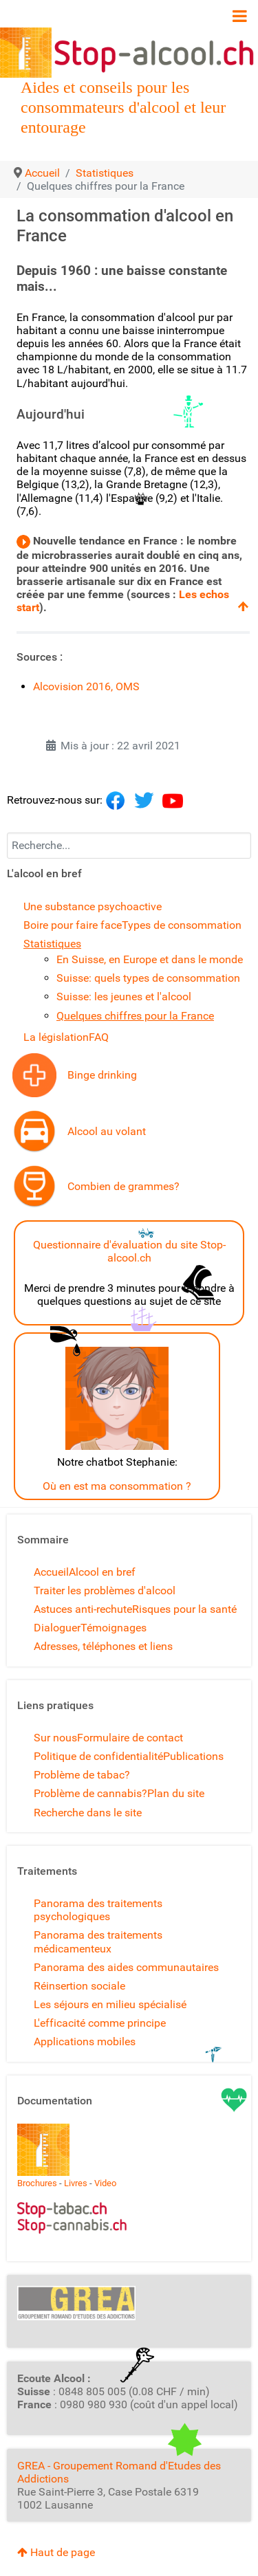 This screenshot has height=2576, width=258. Describe the element at coordinates (213, 2054) in the screenshot. I see `equip a spear weapon in your inventory` at that location.